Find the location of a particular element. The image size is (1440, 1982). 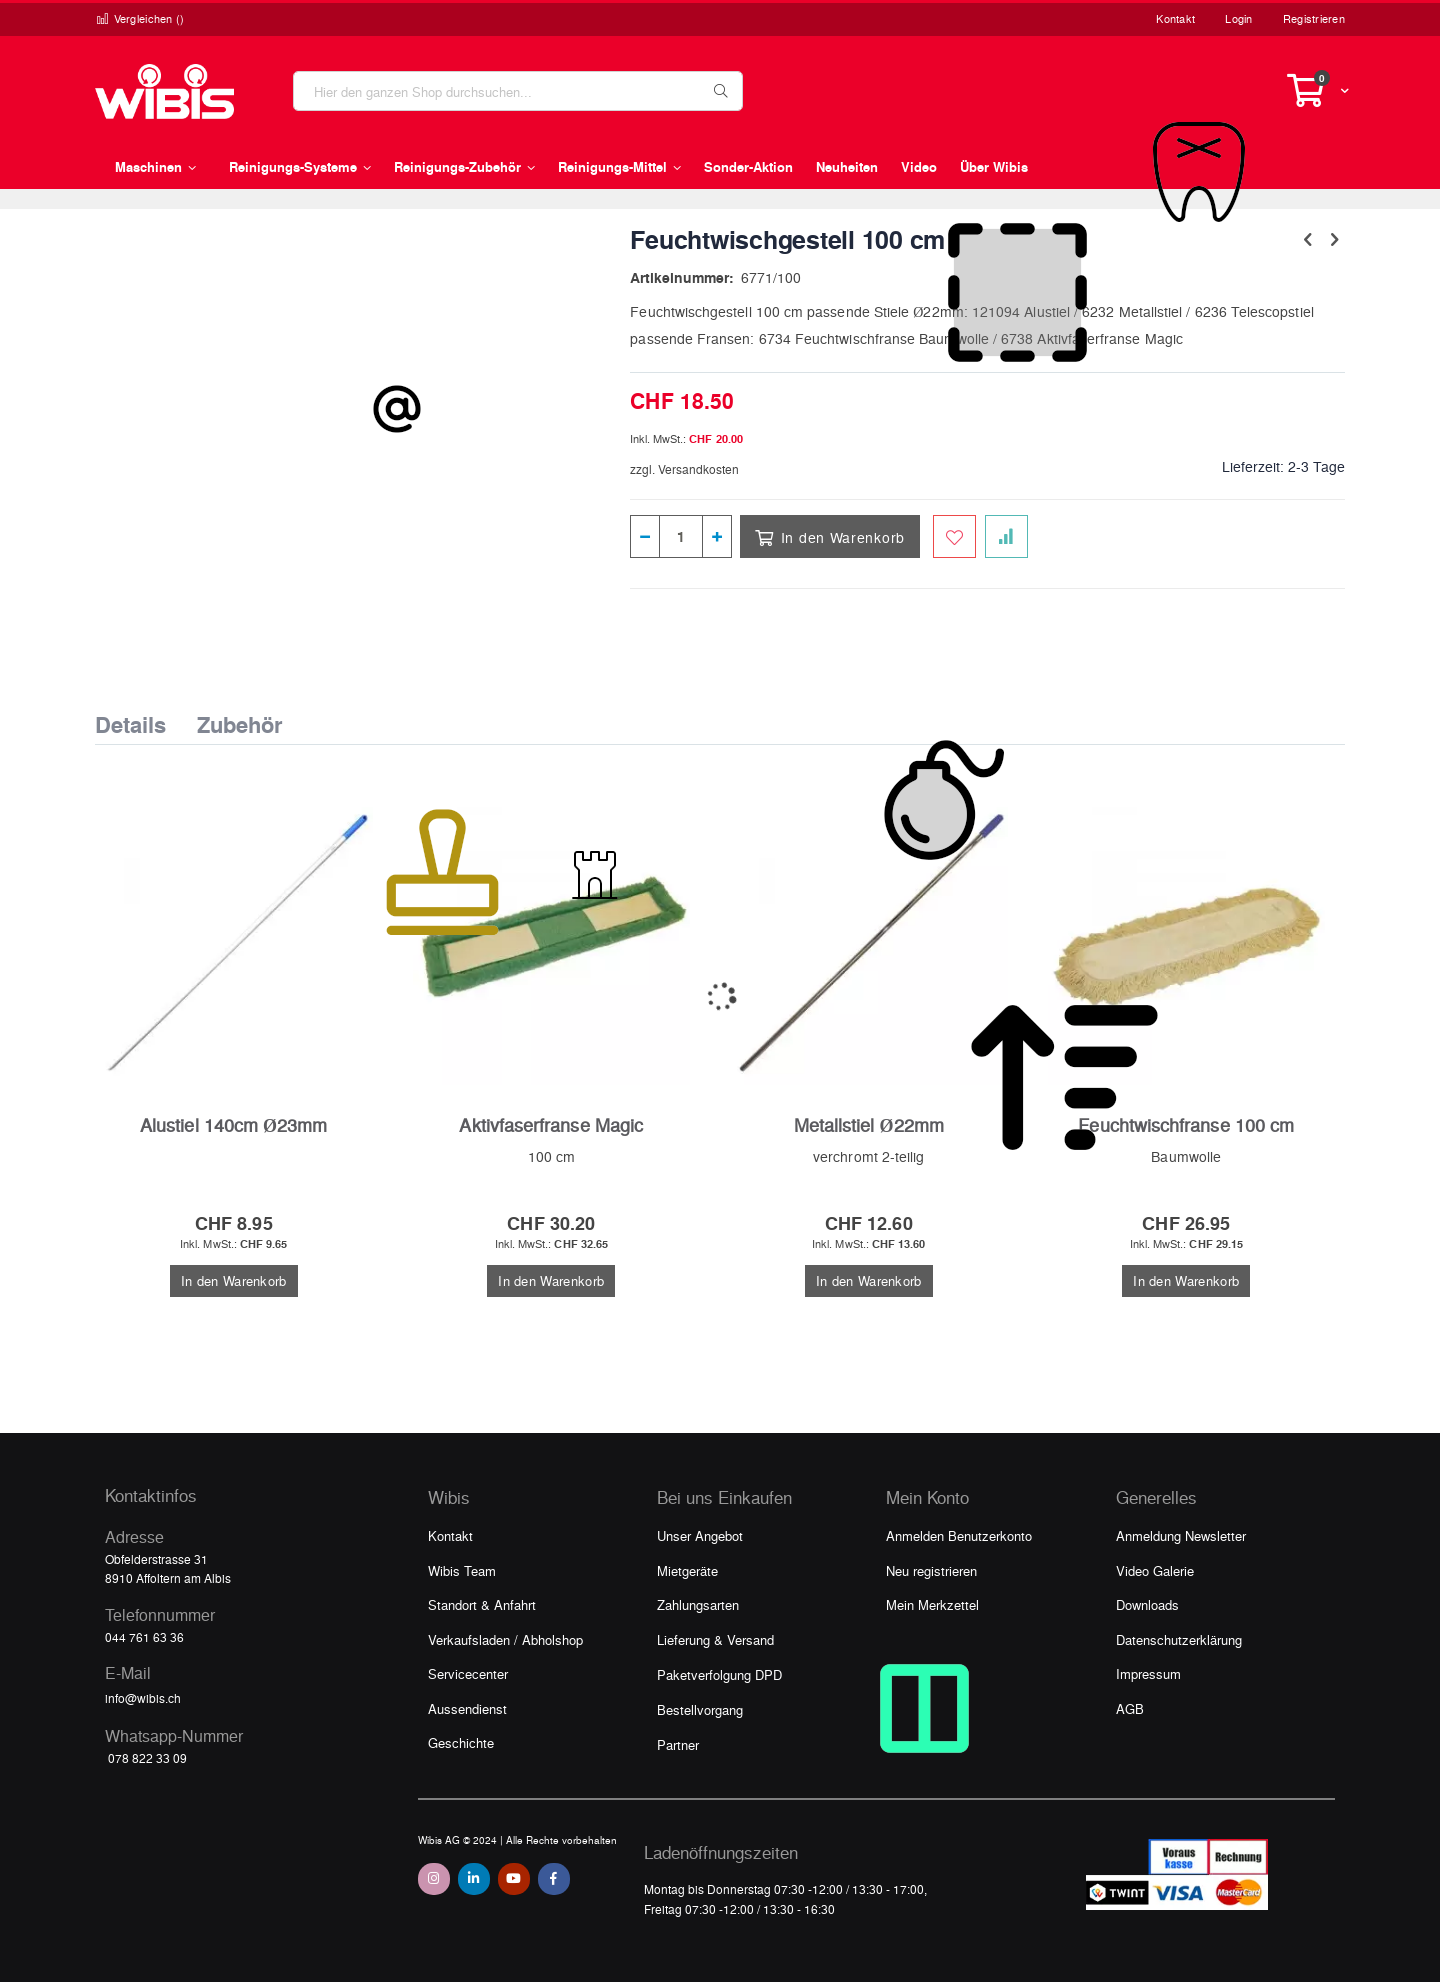

select or highlight an area is located at coordinates (1017, 292).